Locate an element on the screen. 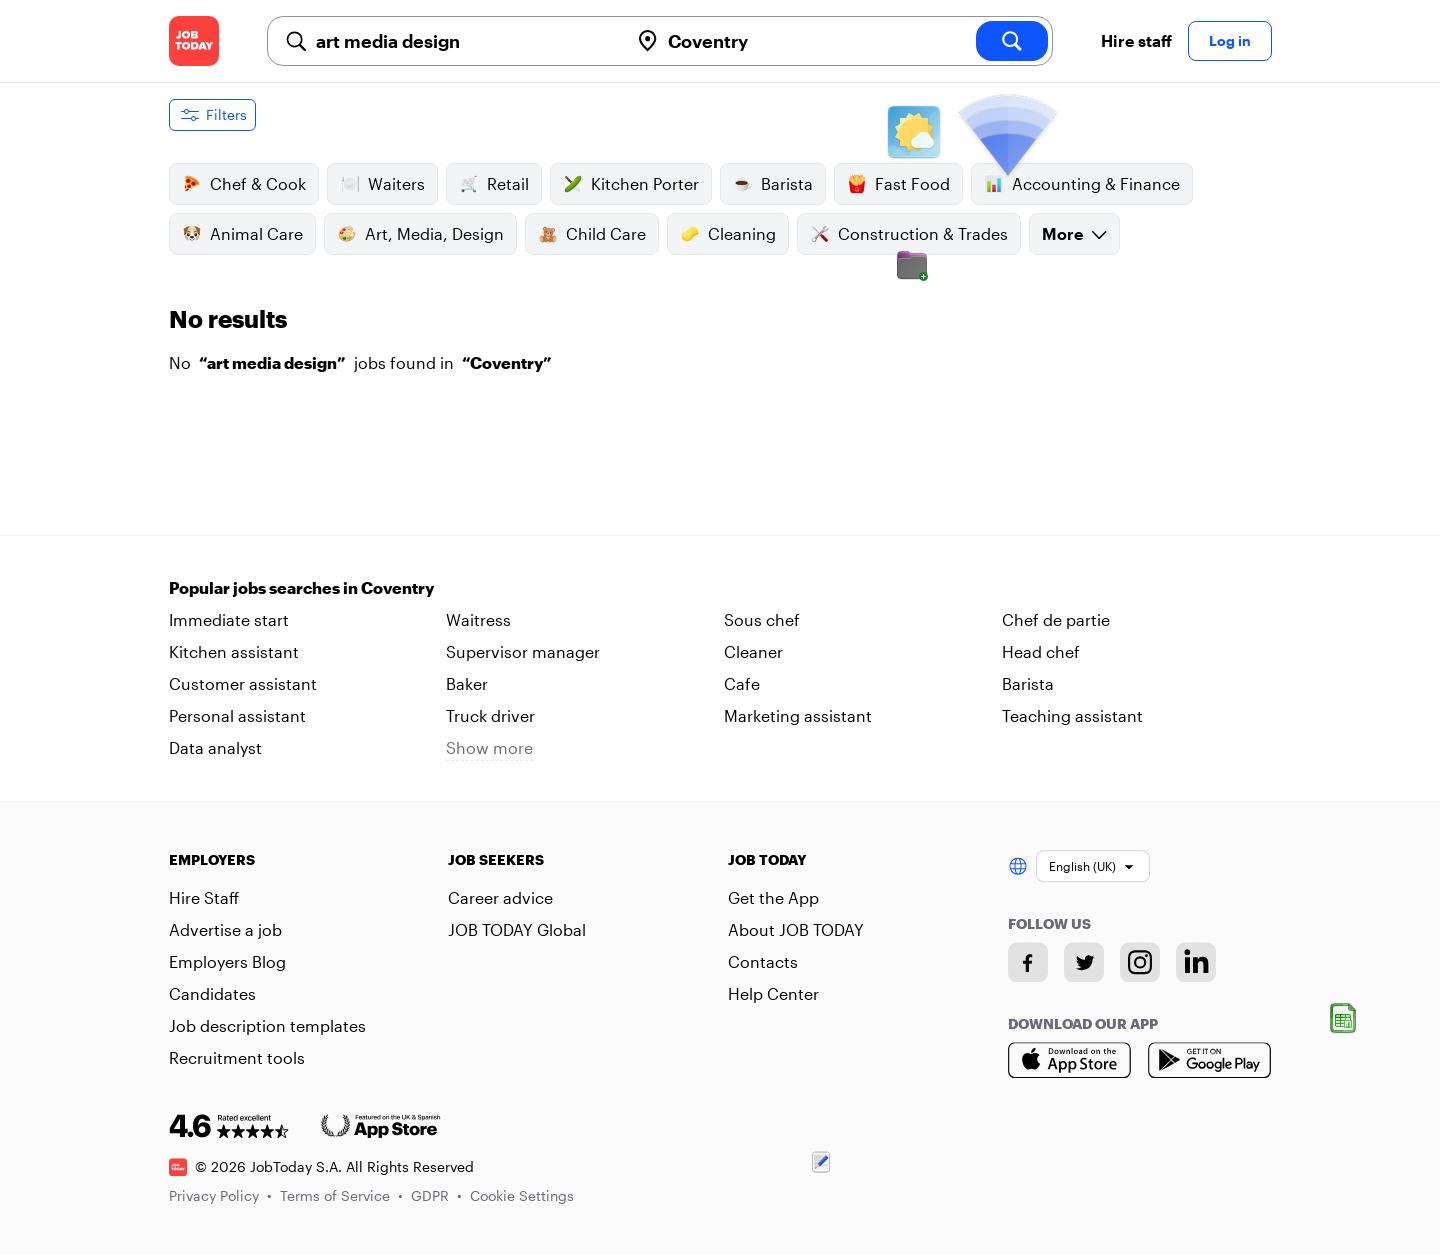 The height and width of the screenshot is (1255, 1440). indicates active wireless network connection is located at coordinates (1008, 135).